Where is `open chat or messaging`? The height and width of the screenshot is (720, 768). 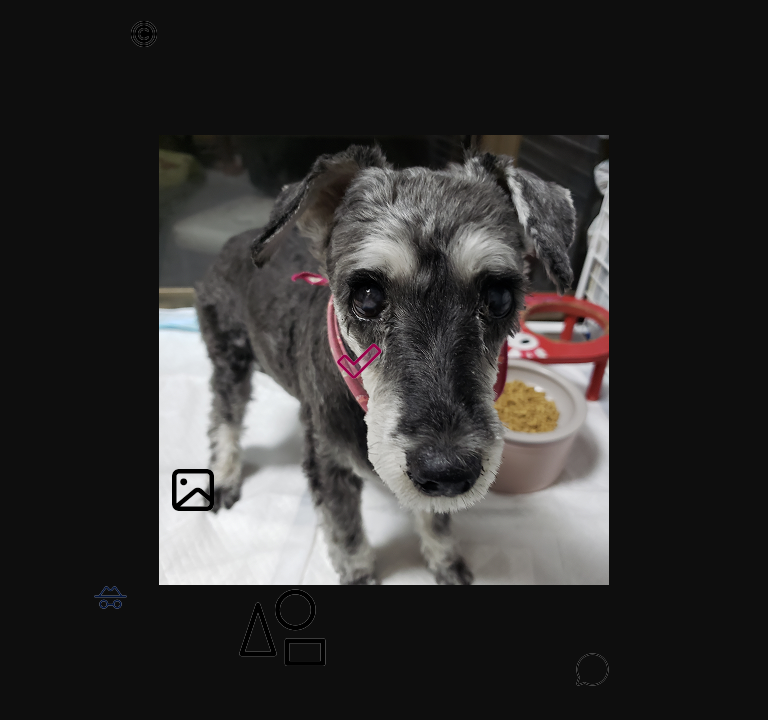
open chat or messaging is located at coordinates (592, 669).